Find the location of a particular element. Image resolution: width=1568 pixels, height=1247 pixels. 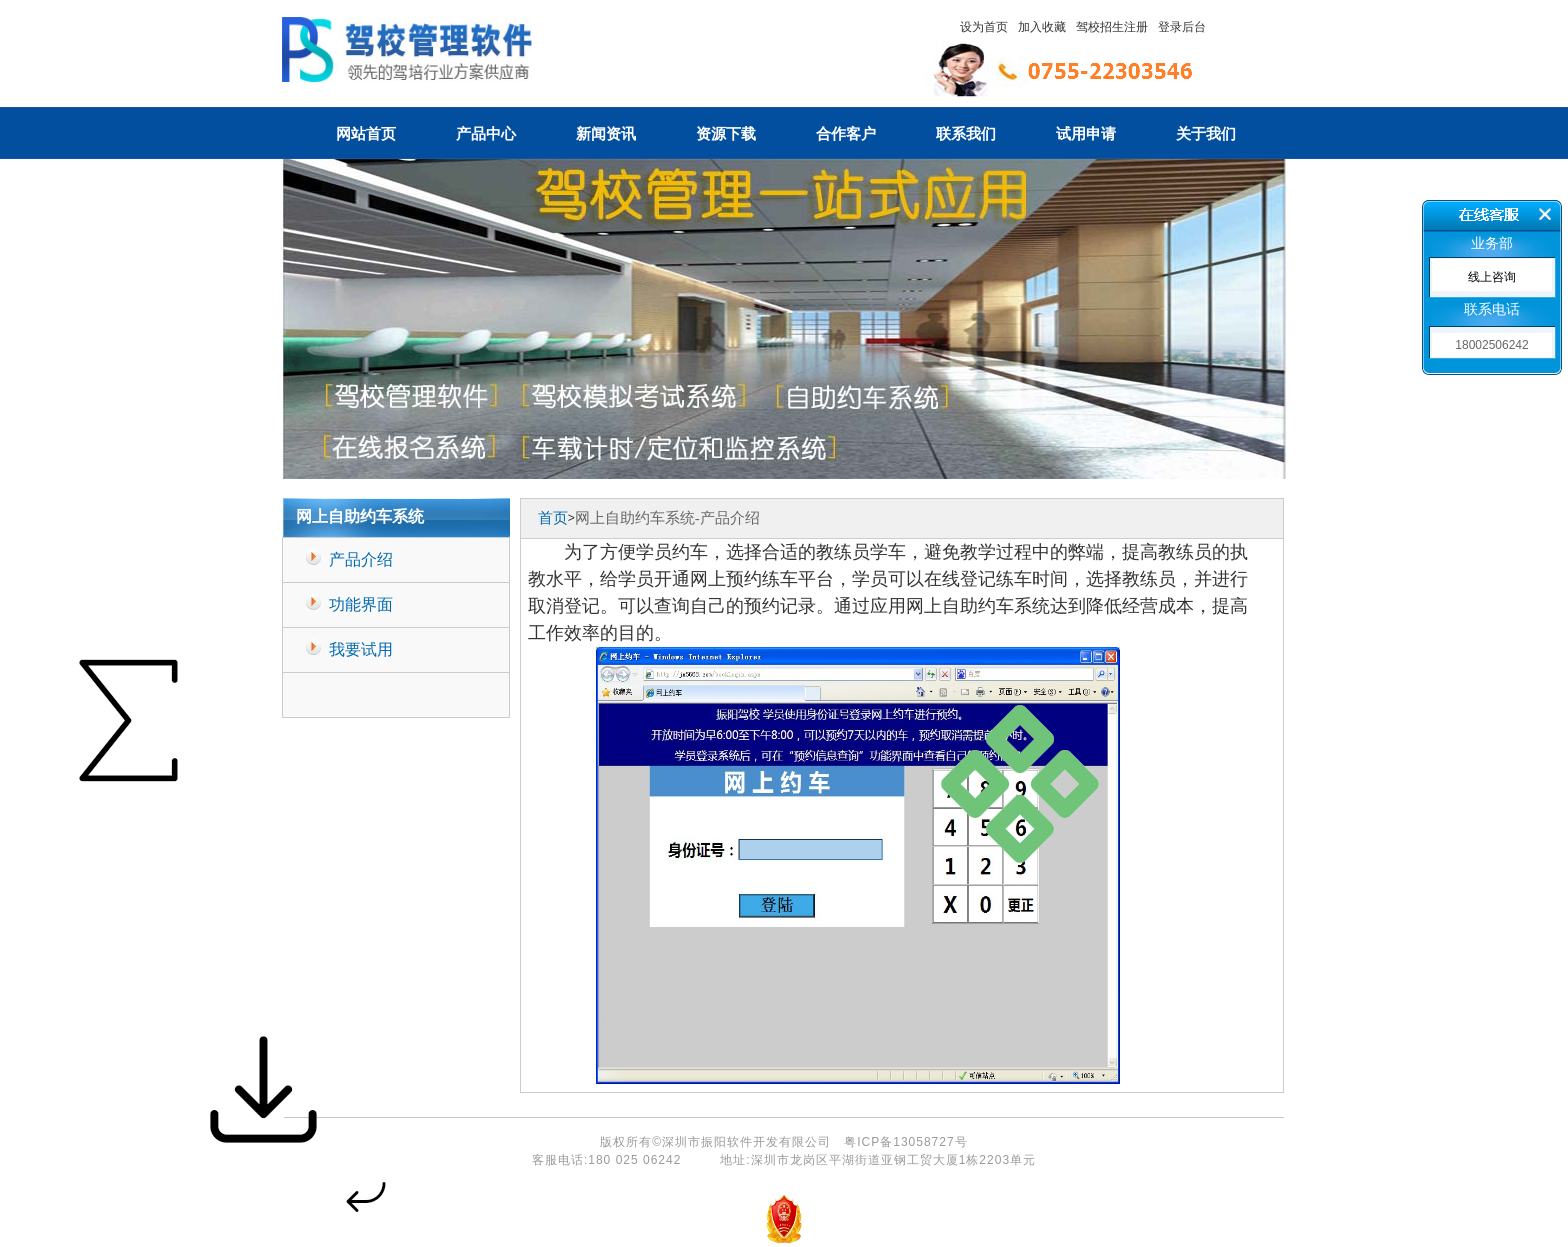

download a file is located at coordinates (263, 1089).